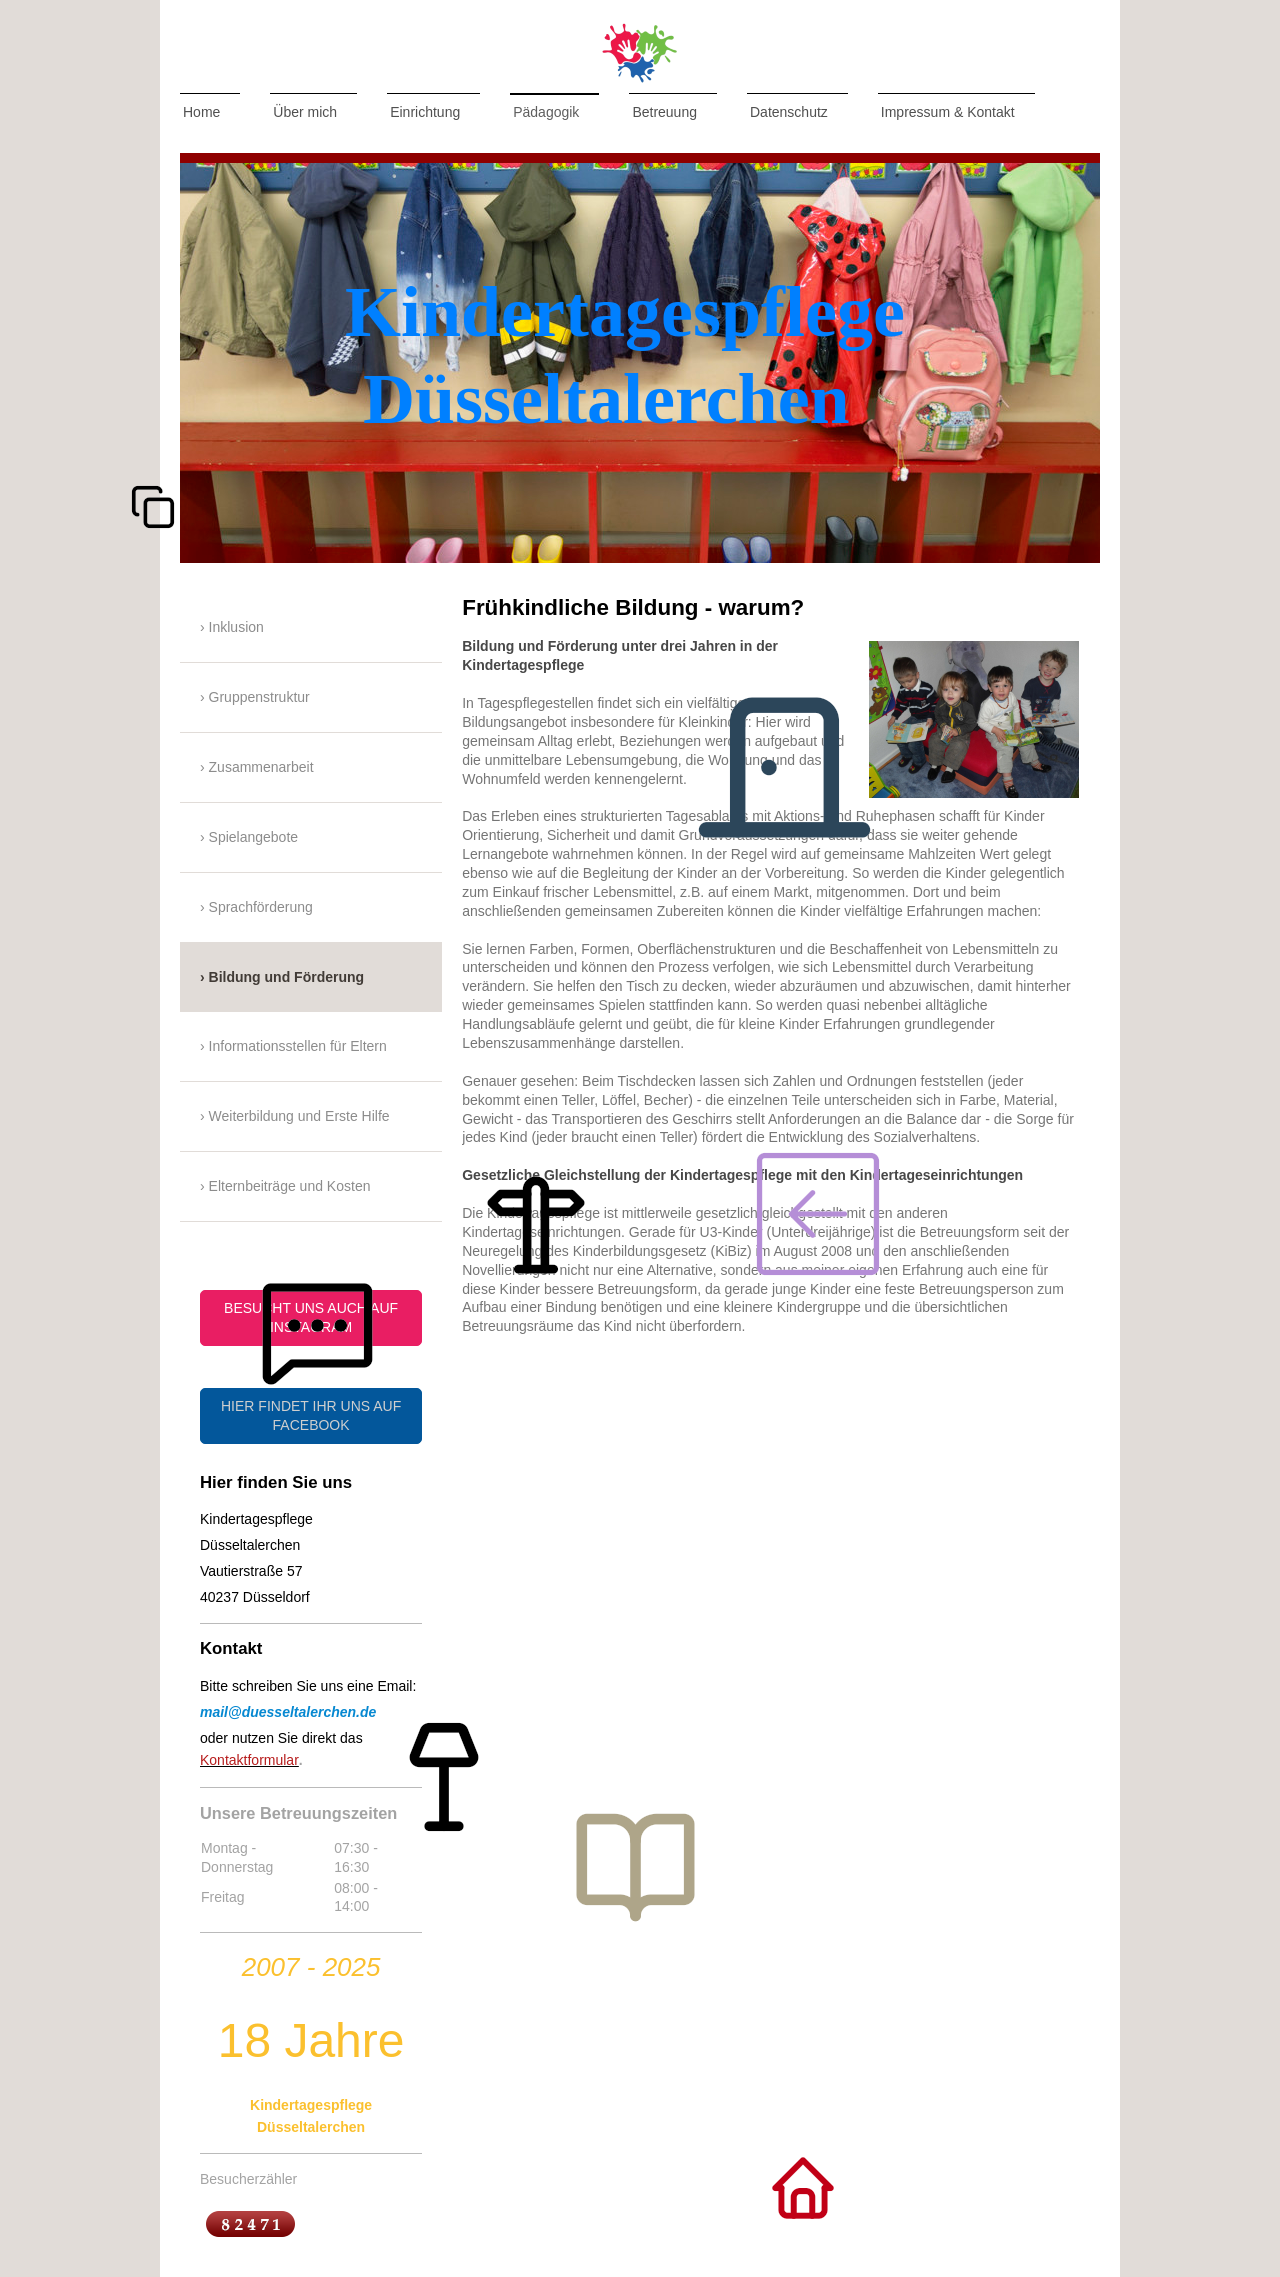 This screenshot has width=1280, height=2277. Describe the element at coordinates (803, 2188) in the screenshot. I see `navigate to the home screen` at that location.